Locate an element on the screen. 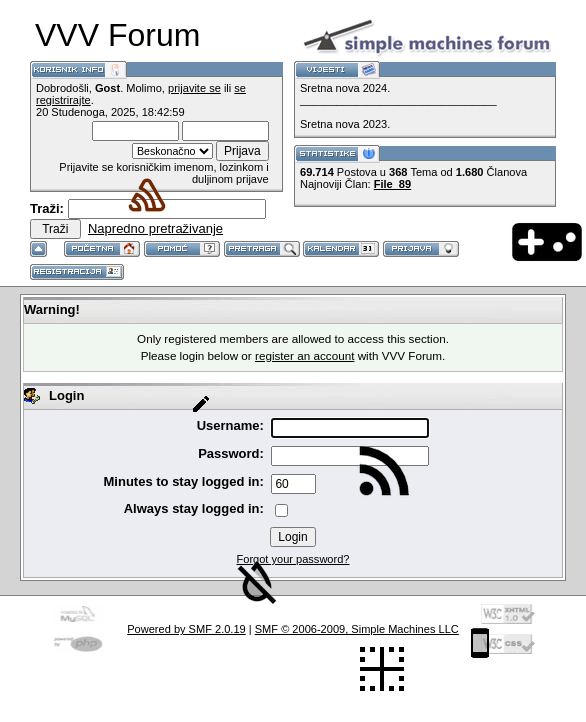  access games or gaming features is located at coordinates (547, 242).